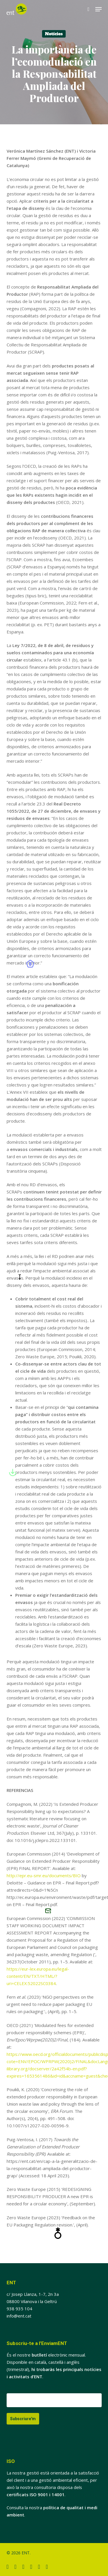  I want to click on indicates step 8 in a multi-step process, so click(30, 964).